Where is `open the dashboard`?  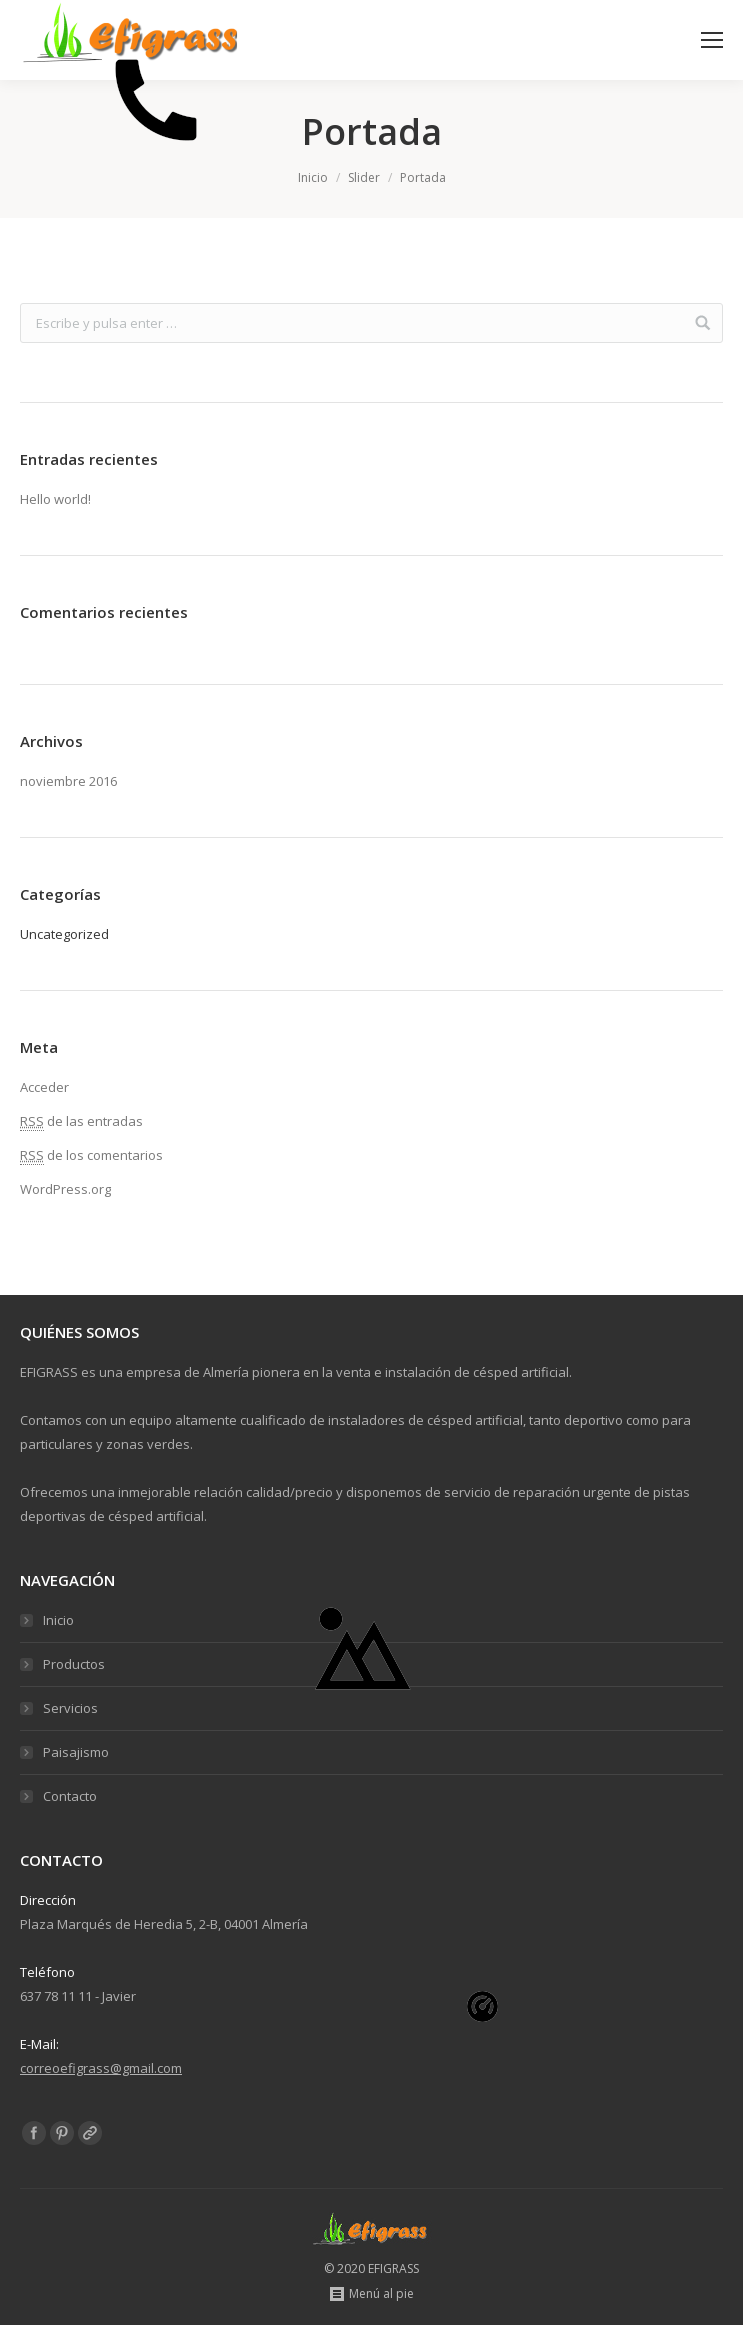
open the dashboard is located at coordinates (482, 2006).